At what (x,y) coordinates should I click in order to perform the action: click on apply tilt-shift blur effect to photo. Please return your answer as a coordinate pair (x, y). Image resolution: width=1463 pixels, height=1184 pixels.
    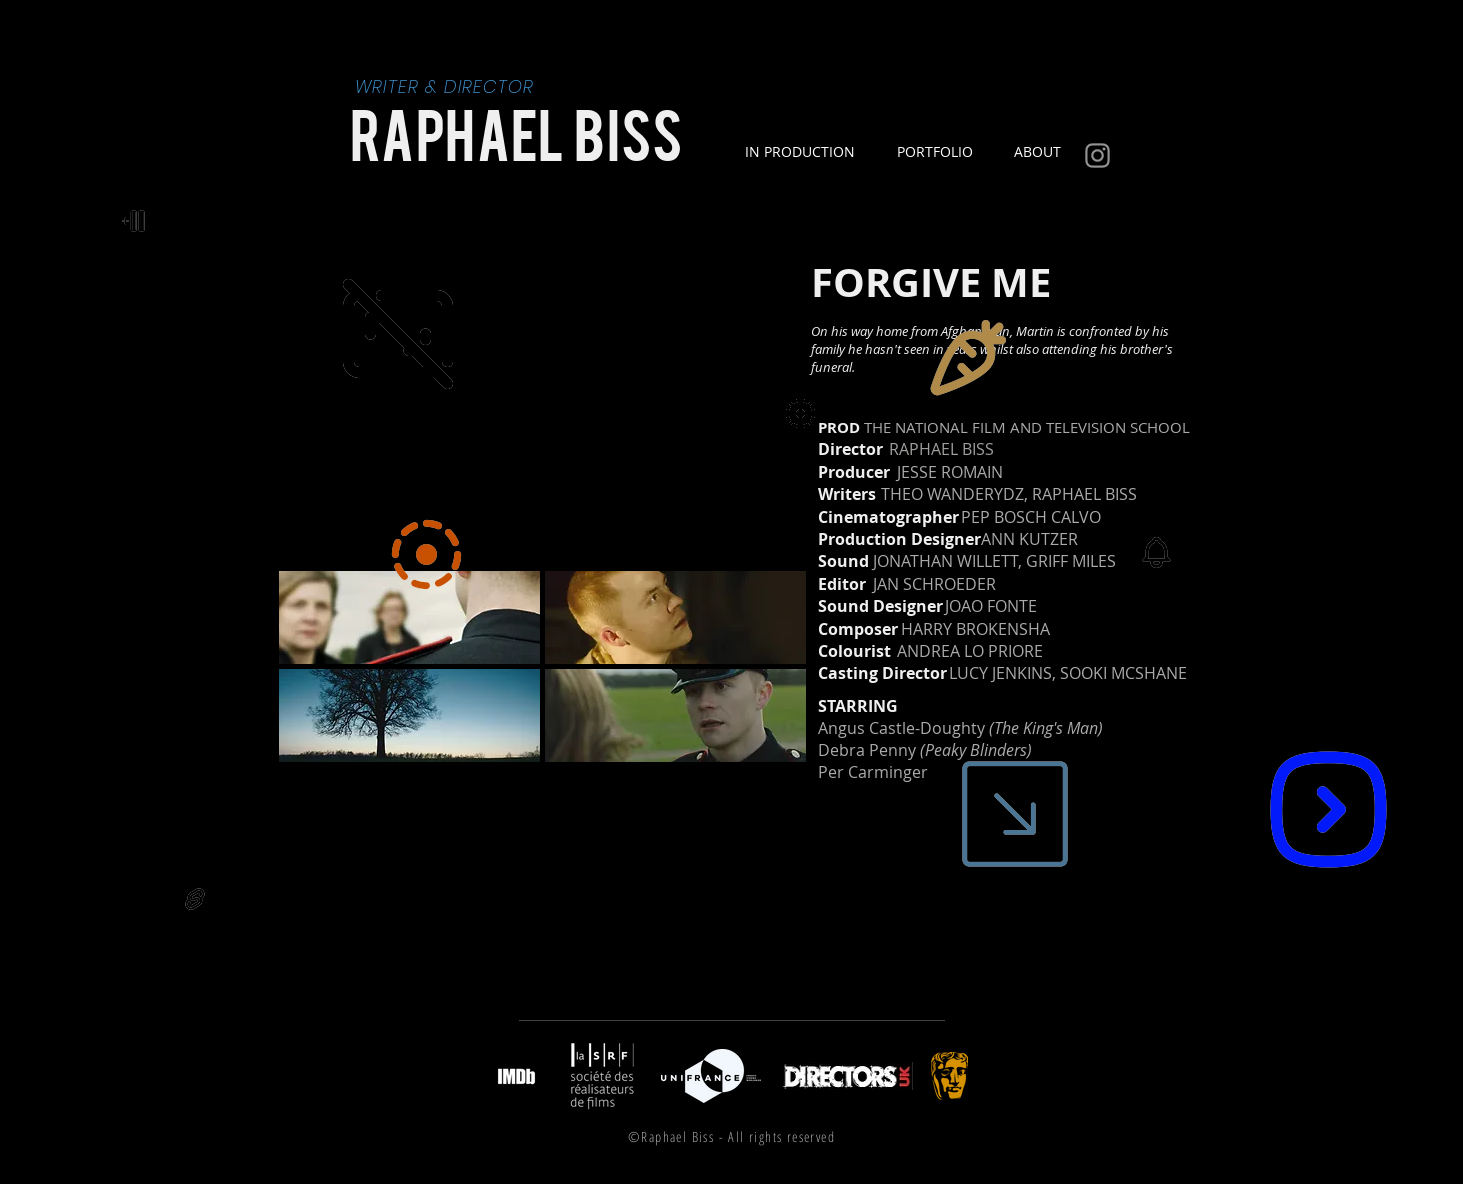
    Looking at the image, I should click on (800, 413).